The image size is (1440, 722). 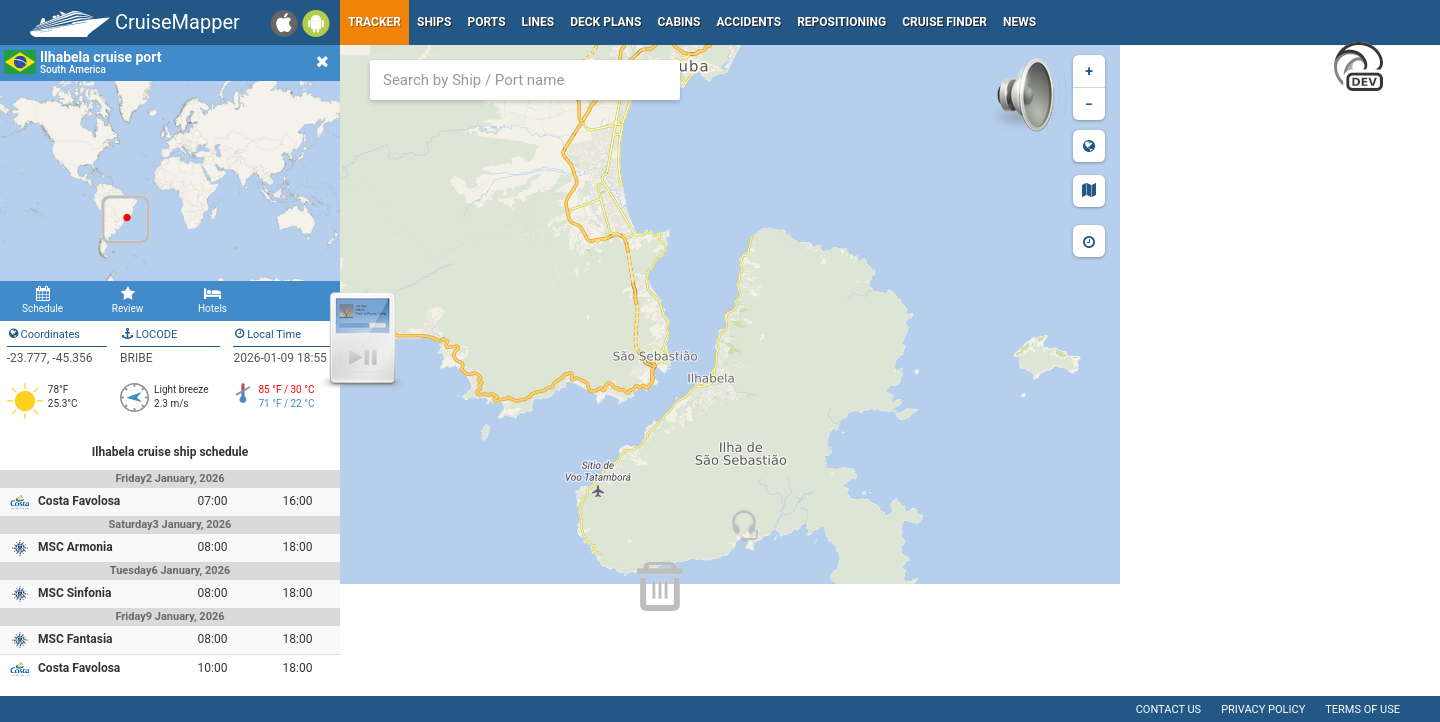 What do you see at coordinates (661, 586) in the screenshot?
I see `delete selected item` at bounding box center [661, 586].